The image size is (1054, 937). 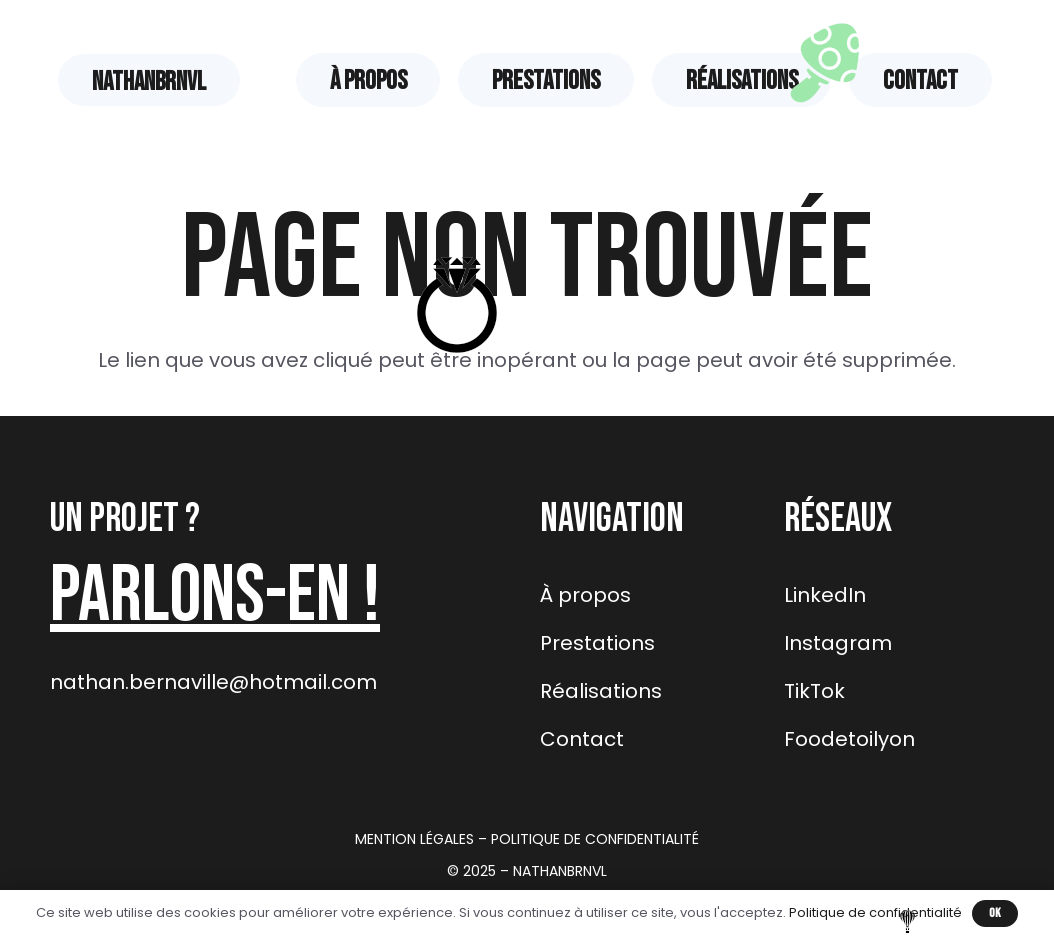 I want to click on collect a mushroom item in-game, so click(x=824, y=63).